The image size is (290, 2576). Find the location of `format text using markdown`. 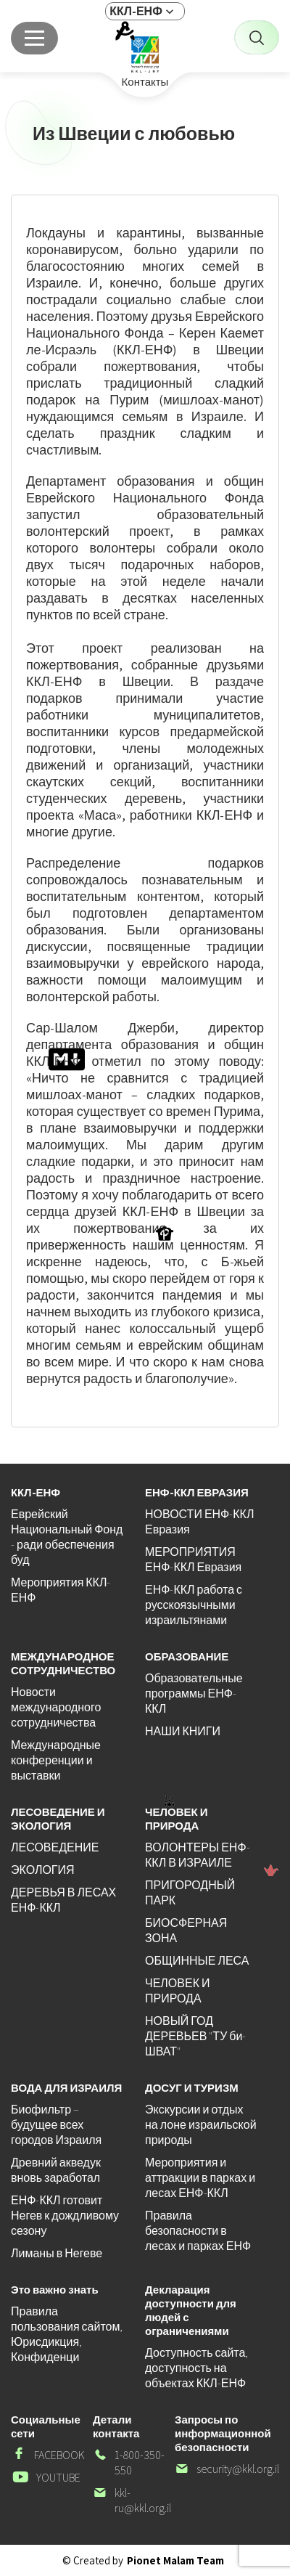

format text using markdown is located at coordinates (67, 1059).